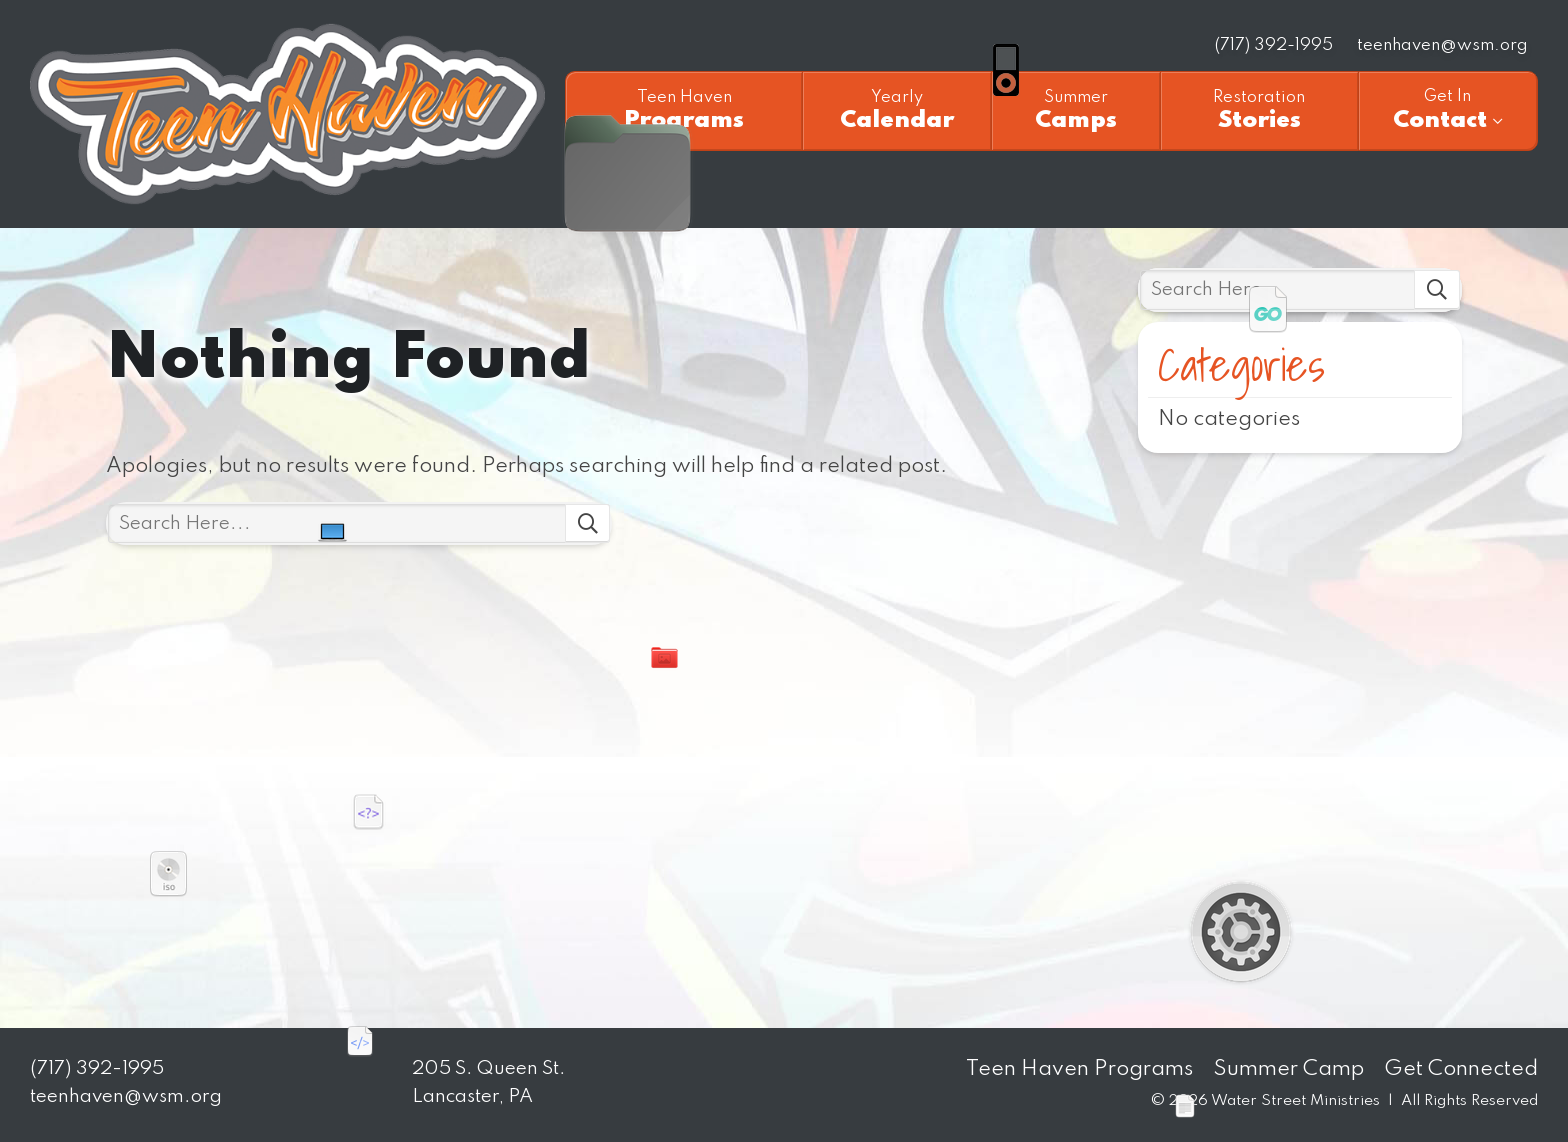 This screenshot has height=1142, width=1568. I want to click on open a text file, so click(1185, 1106).